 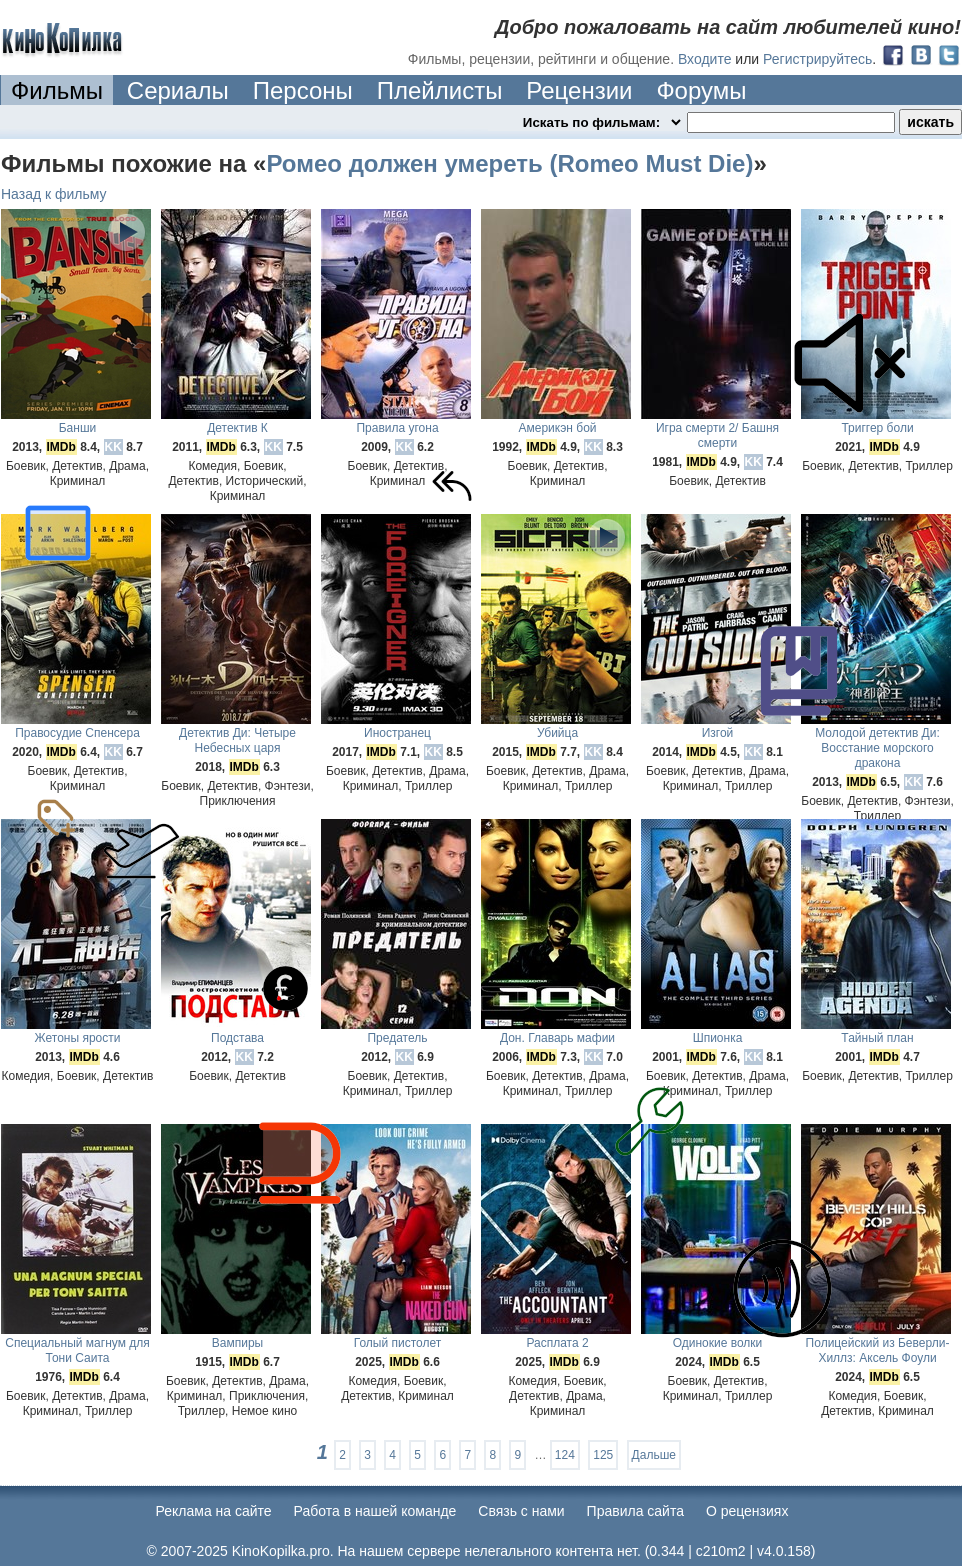 I want to click on tap to pay with contactless payment, so click(x=782, y=1288).